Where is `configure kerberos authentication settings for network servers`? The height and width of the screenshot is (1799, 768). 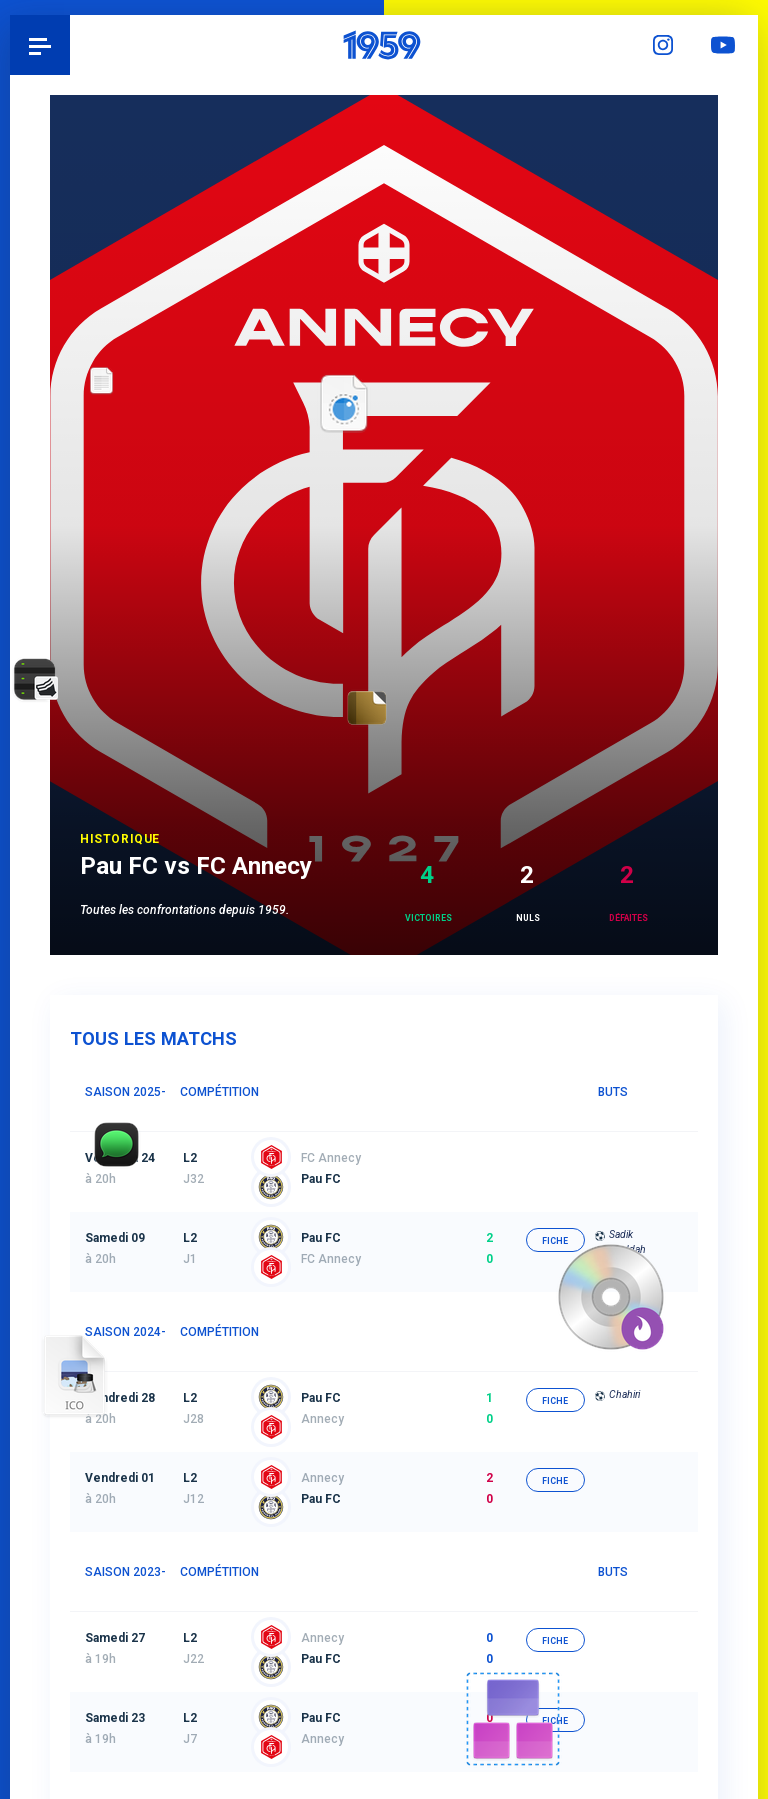
configure kerberos authentication settings for network servers is located at coordinates (35, 680).